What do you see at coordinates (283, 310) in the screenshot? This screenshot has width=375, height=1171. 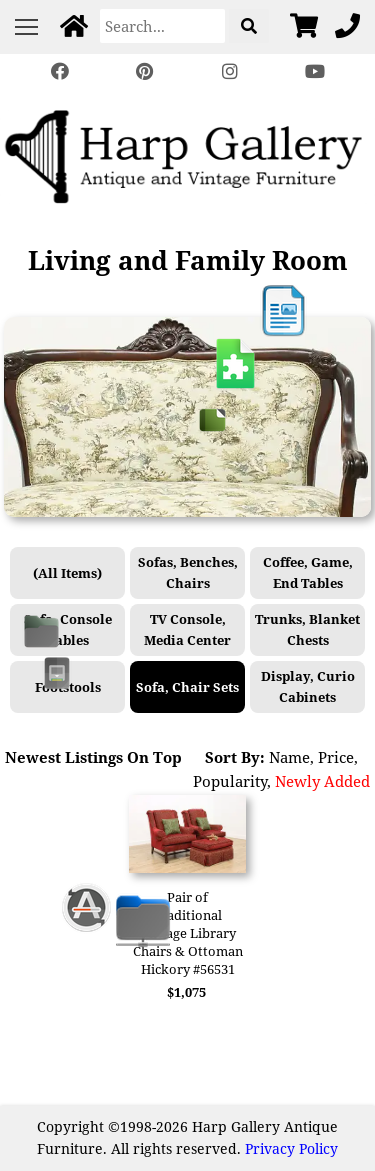 I see `libreoffice writer document template file` at bounding box center [283, 310].